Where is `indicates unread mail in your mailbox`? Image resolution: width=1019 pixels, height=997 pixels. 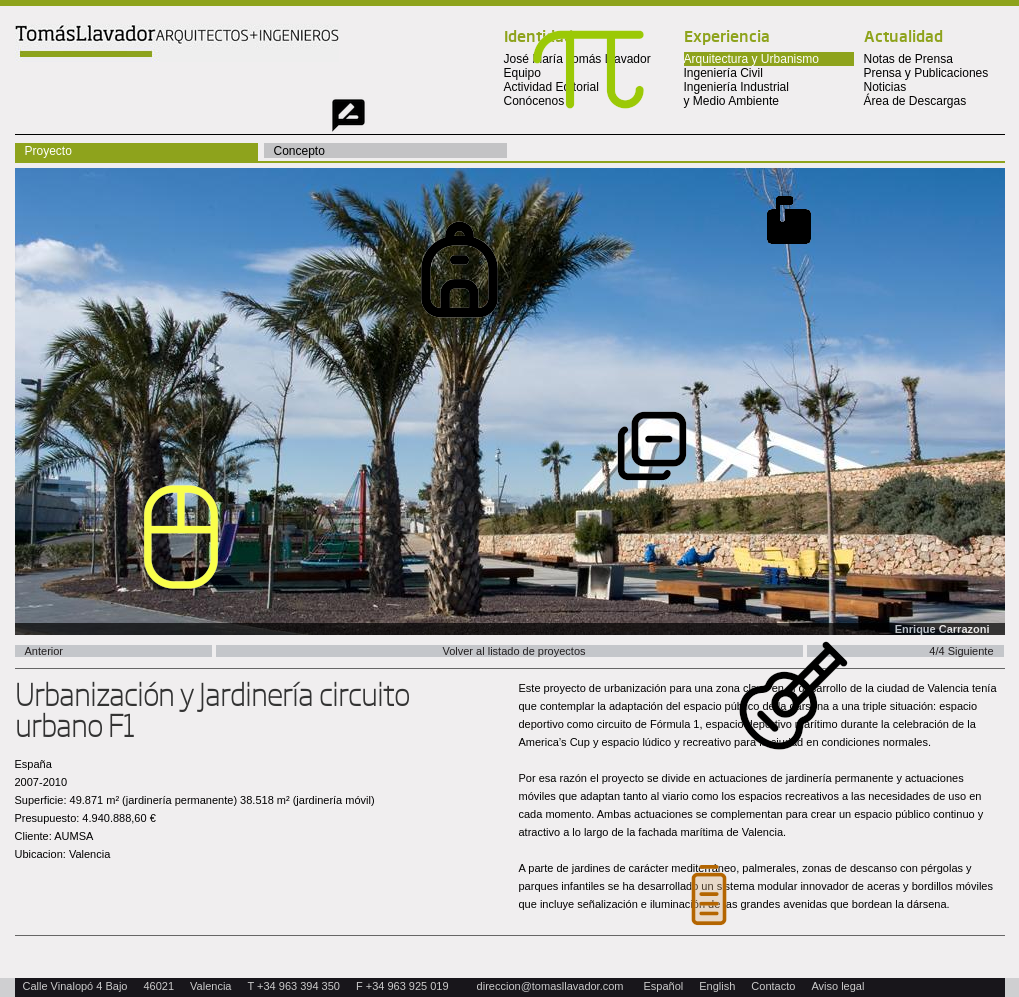 indicates unread mail in your mailbox is located at coordinates (789, 222).